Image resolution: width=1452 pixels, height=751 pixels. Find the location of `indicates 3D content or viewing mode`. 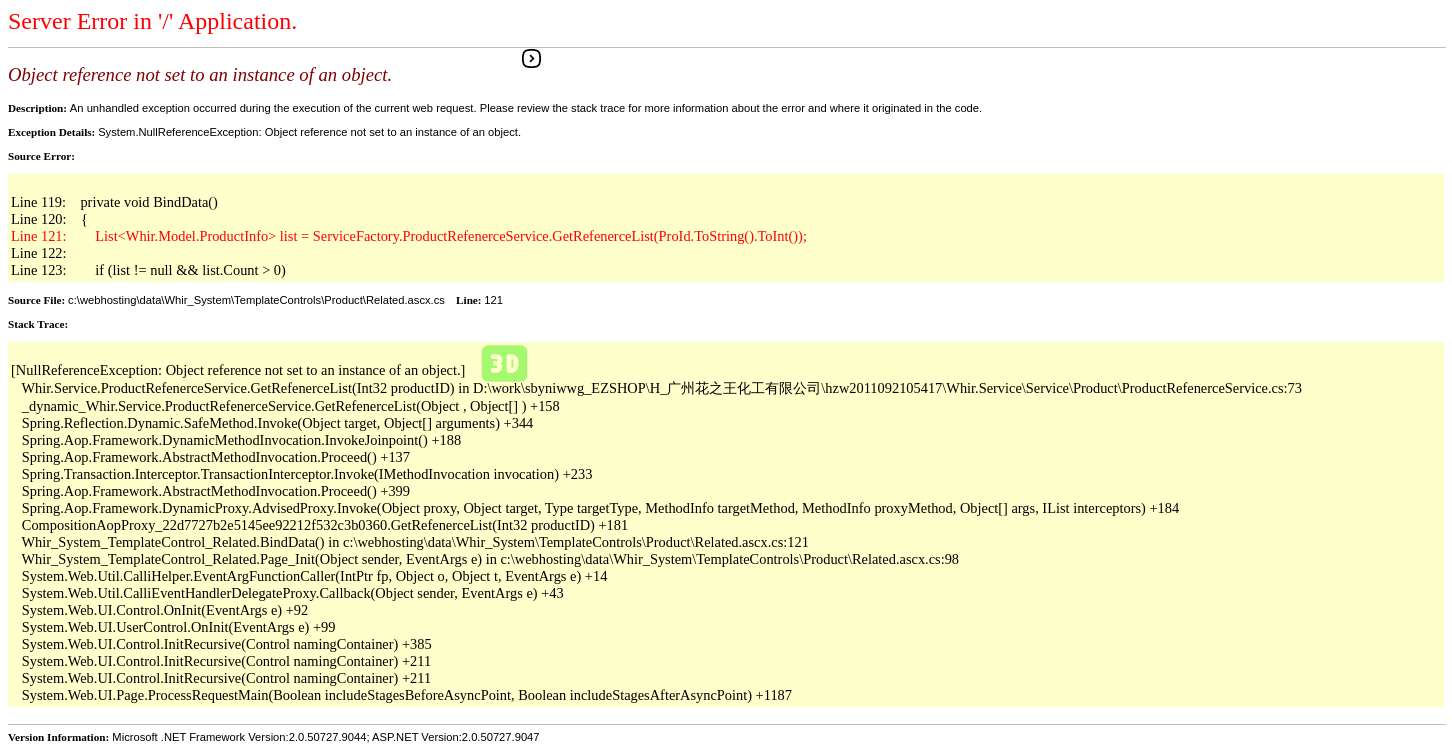

indicates 3D content or viewing mode is located at coordinates (504, 363).